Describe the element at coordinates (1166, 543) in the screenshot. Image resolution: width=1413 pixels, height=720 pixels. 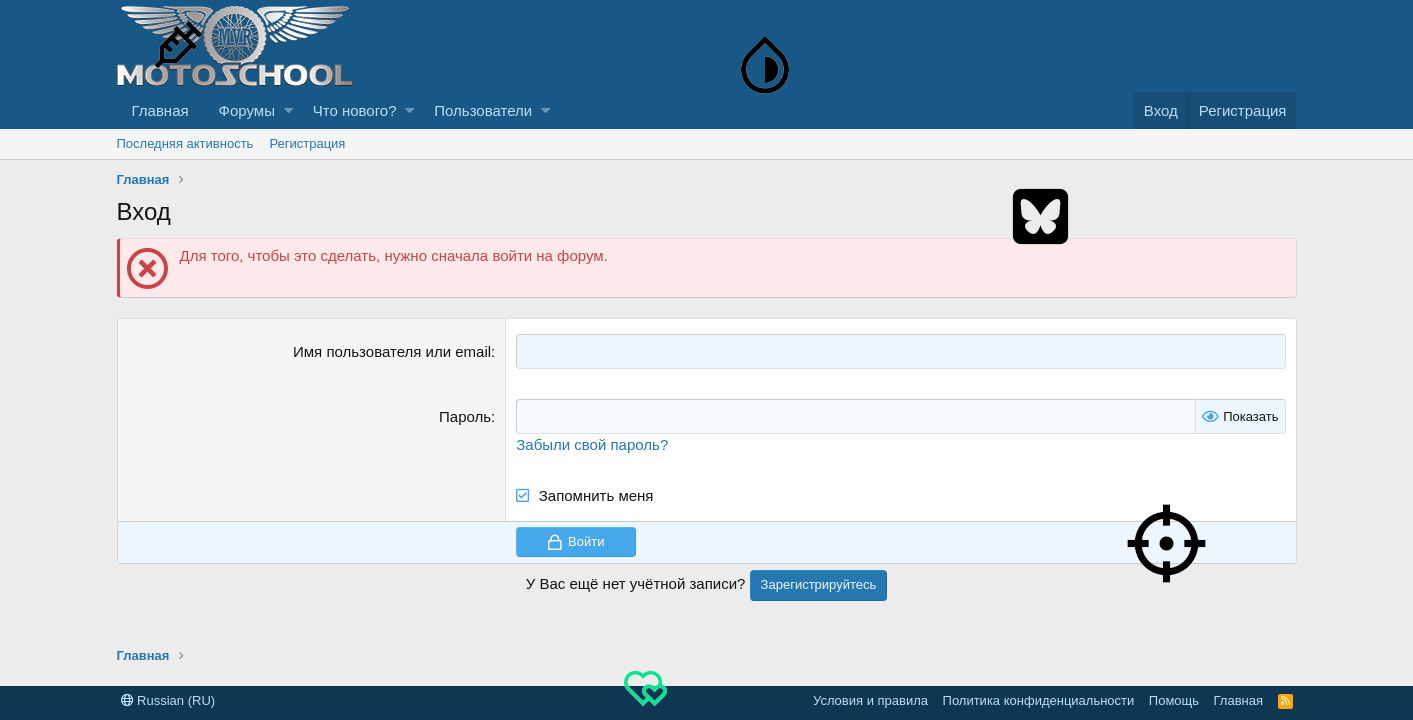
I see `center or align an element to a focal point` at that location.